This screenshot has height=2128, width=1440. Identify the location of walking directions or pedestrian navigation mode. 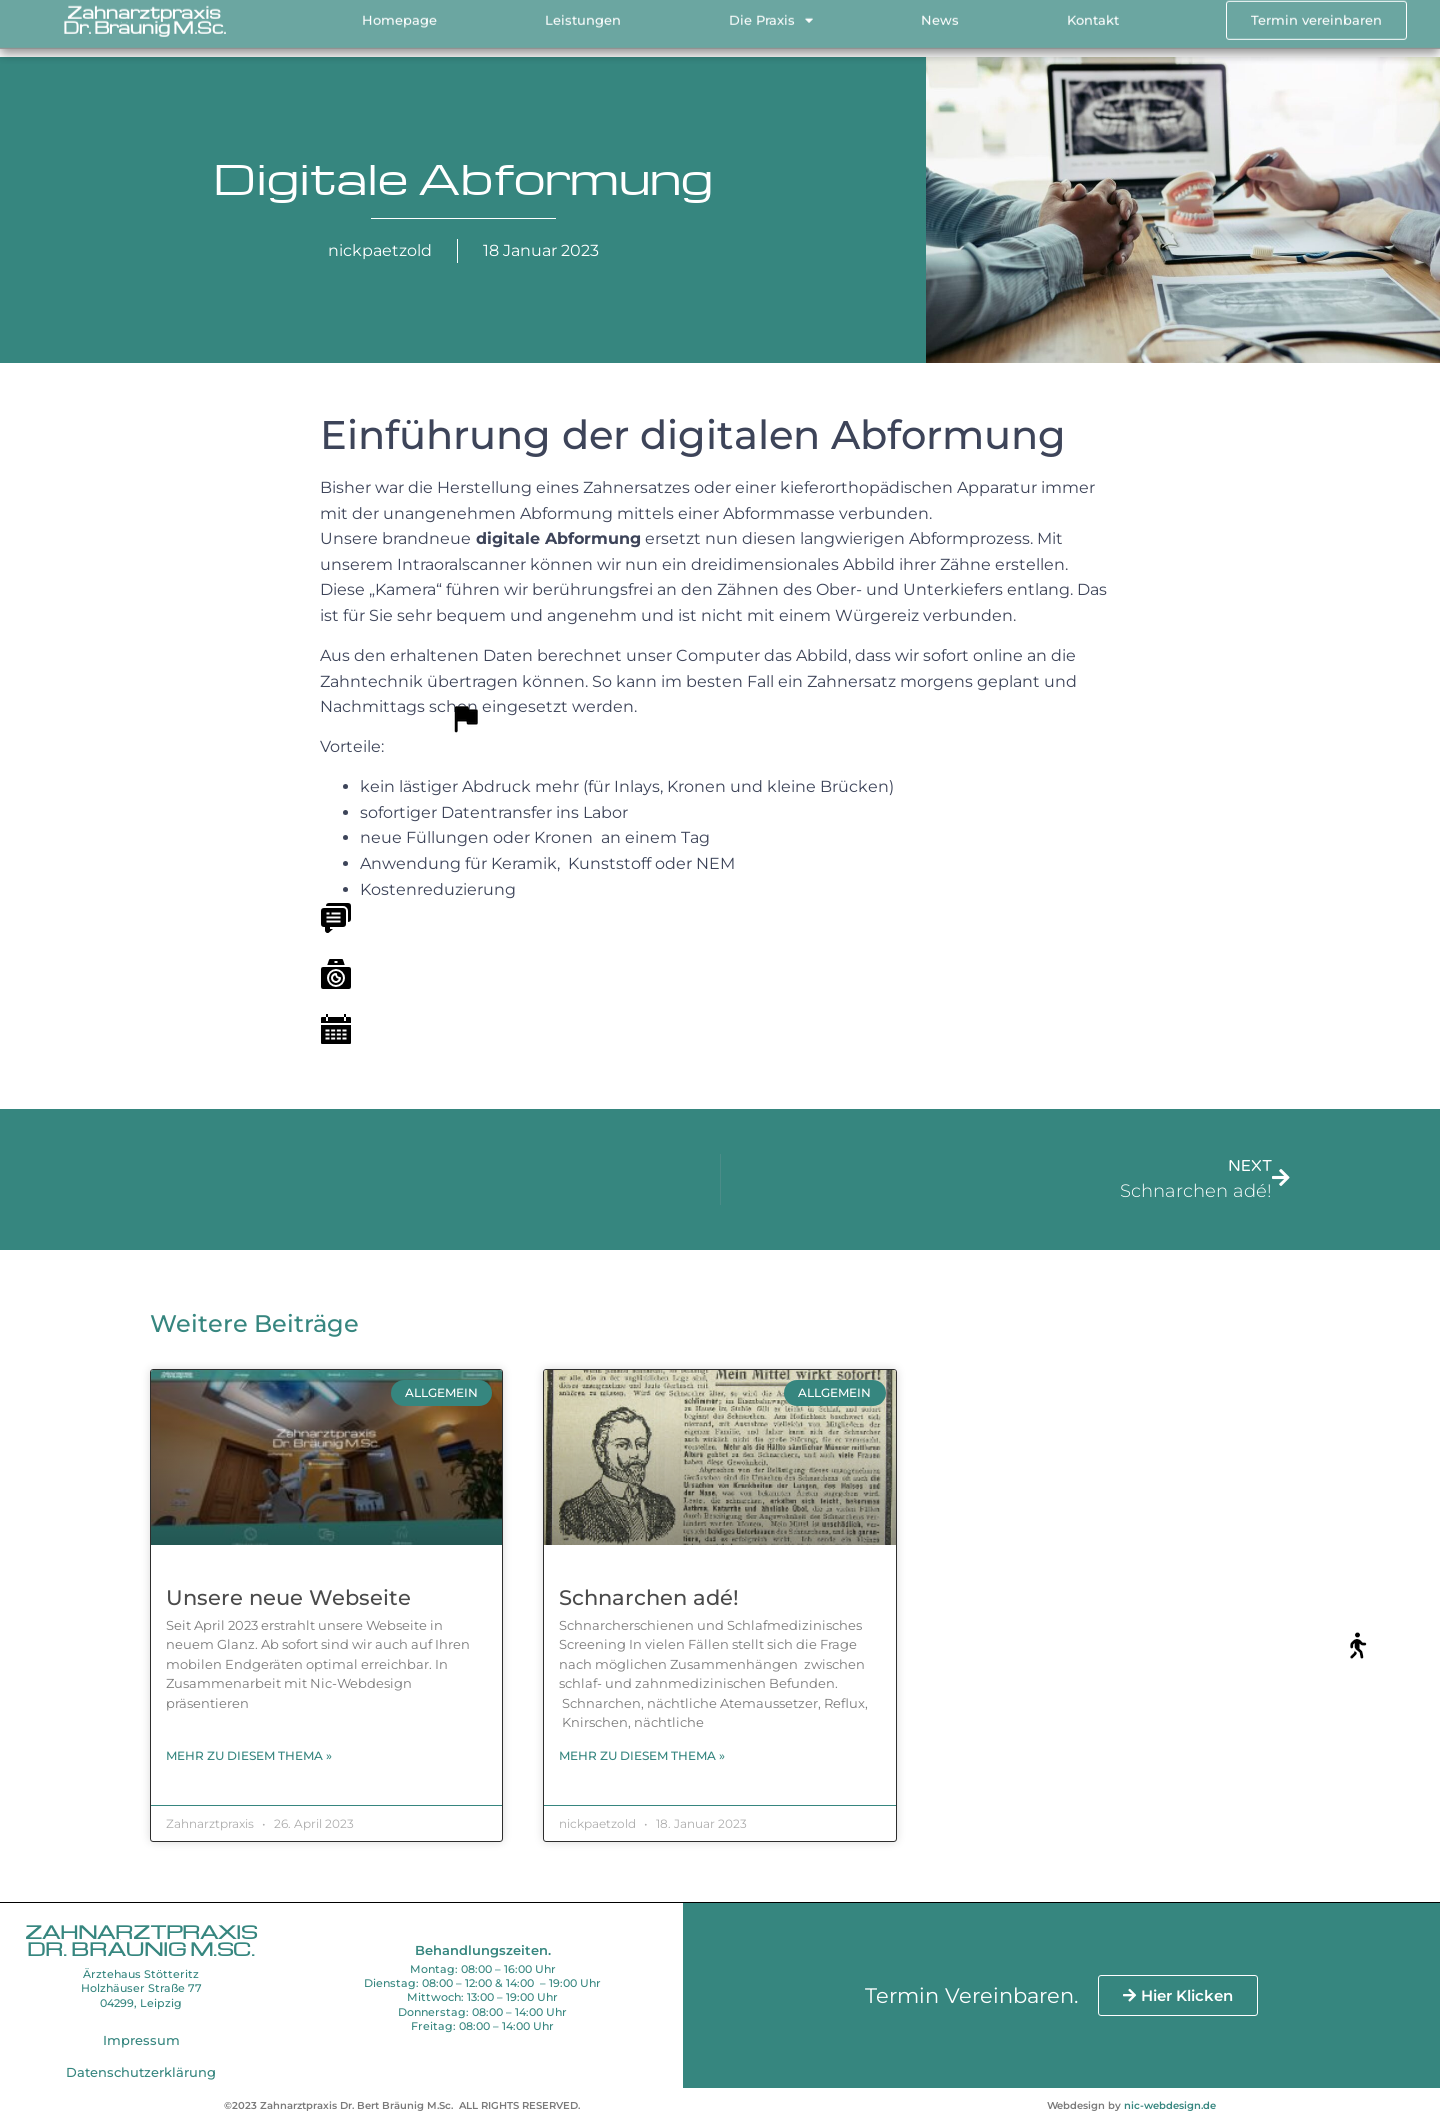
(1357, 1645).